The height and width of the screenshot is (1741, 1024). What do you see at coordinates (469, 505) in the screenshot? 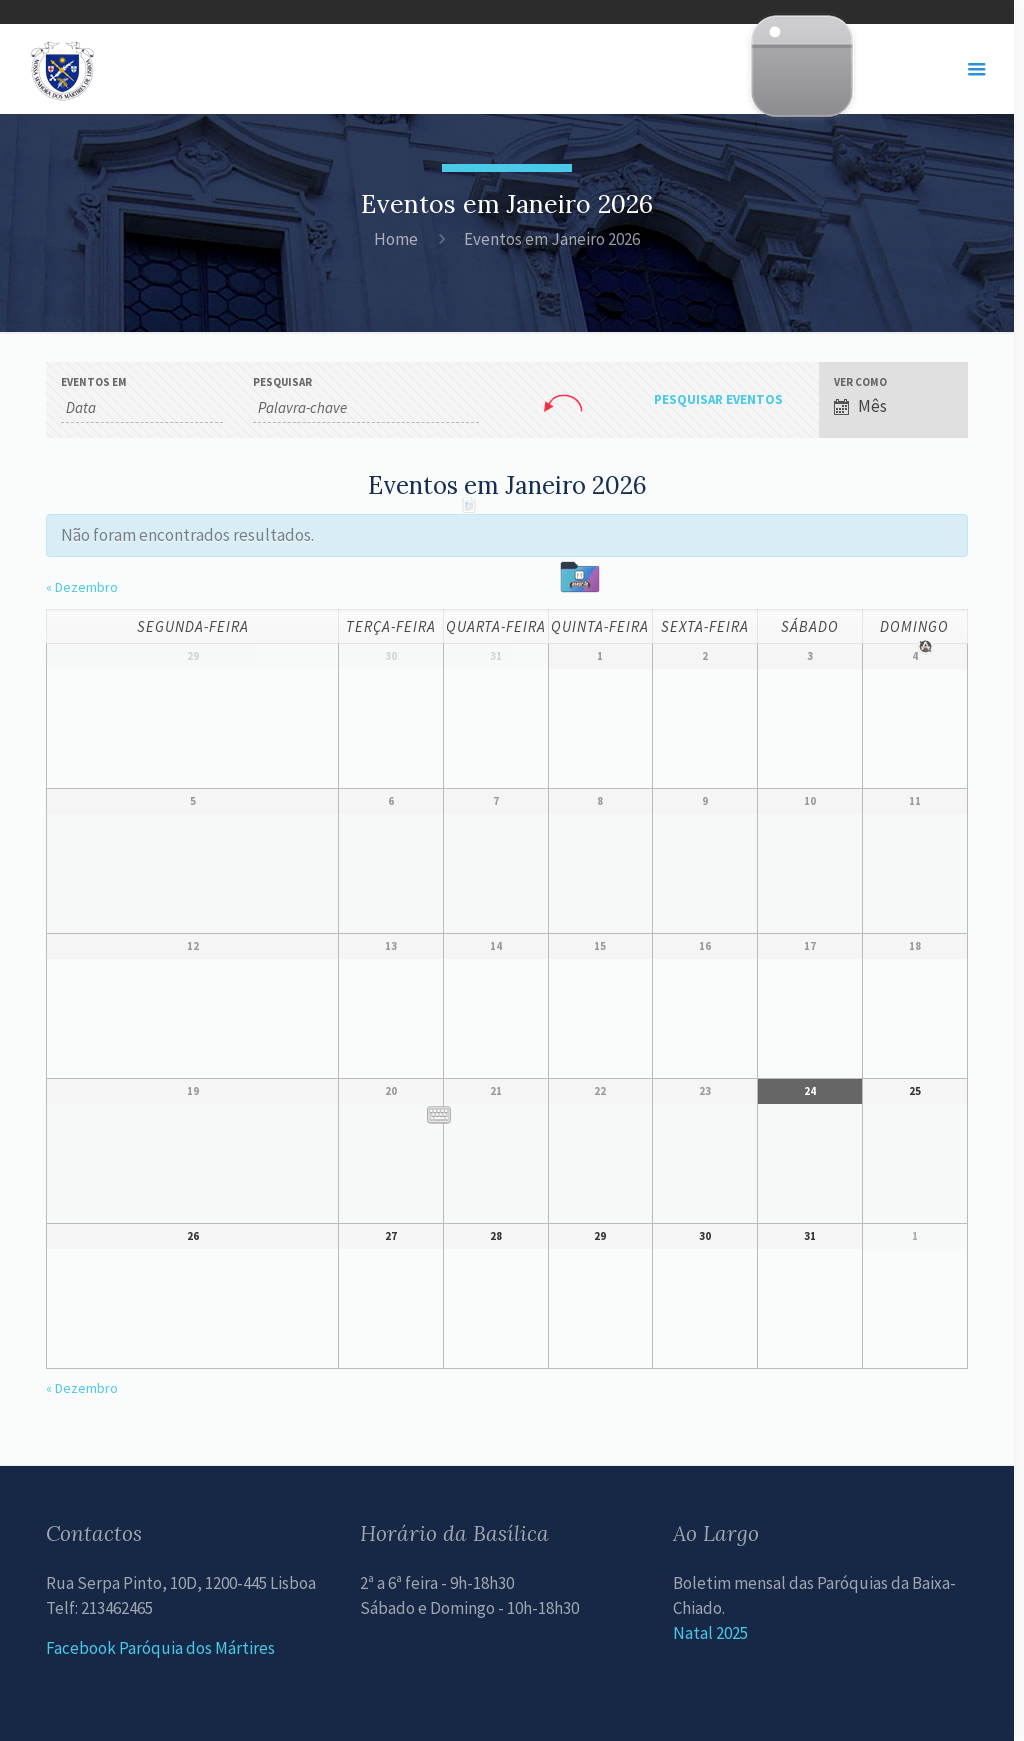
I see `hancom hangul word processor document file` at bounding box center [469, 505].